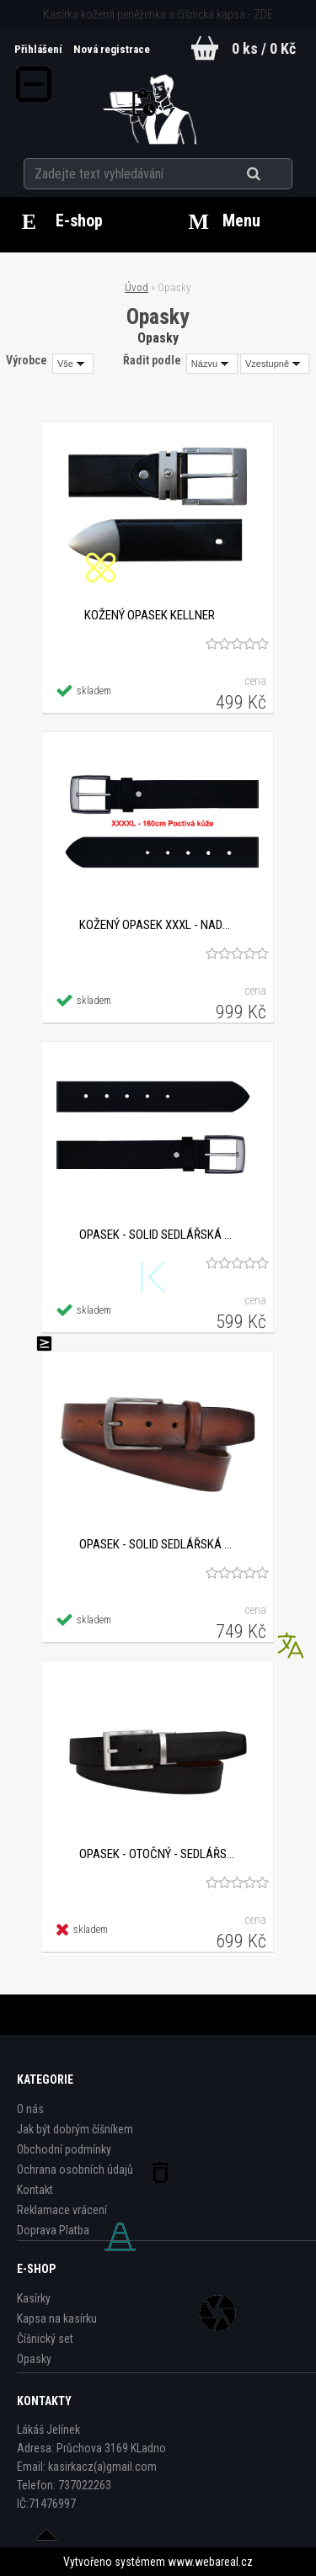 This screenshot has width=316, height=2576. Describe the element at coordinates (120, 2237) in the screenshot. I see `indicates a work in progress or under construction area` at that location.